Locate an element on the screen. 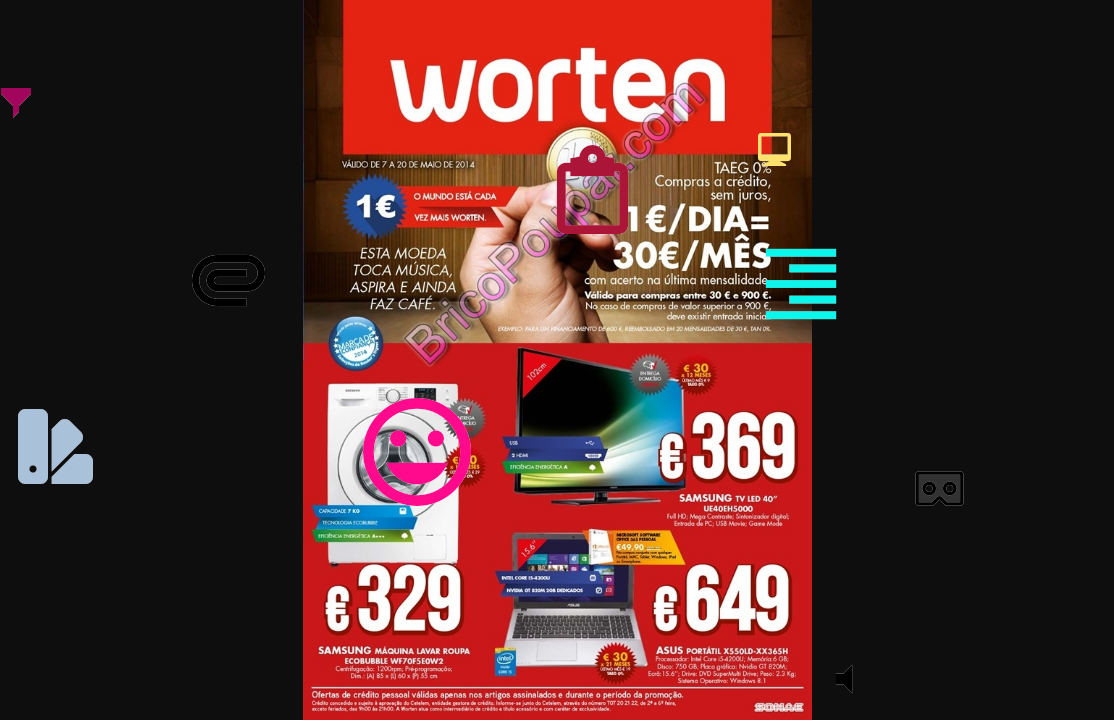  attach a file to your message is located at coordinates (228, 280).